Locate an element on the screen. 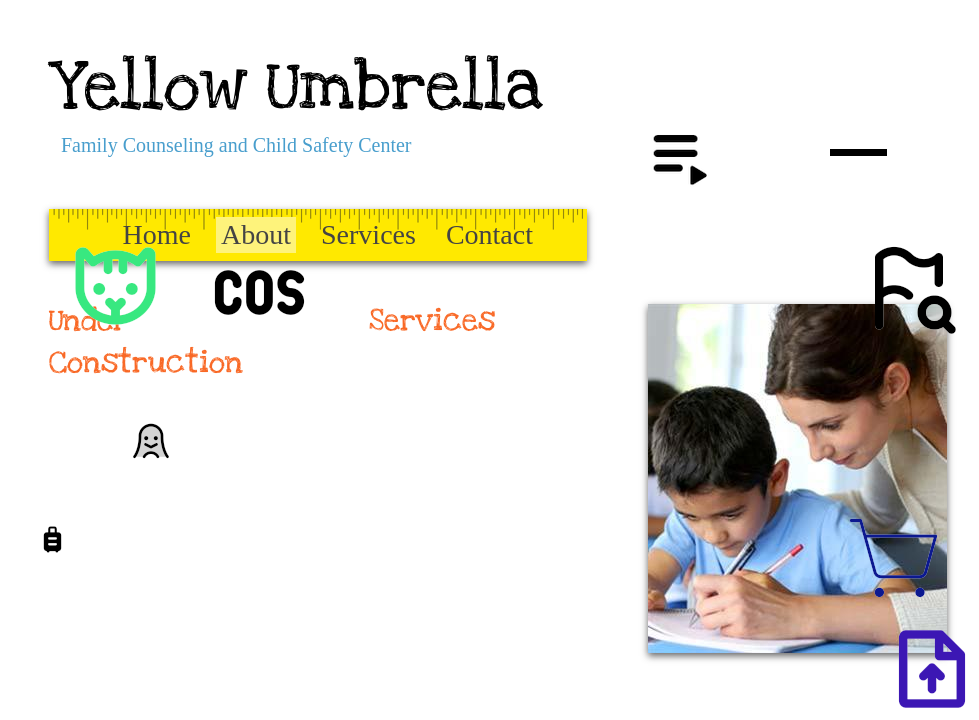 The height and width of the screenshot is (720, 979). search flagged items is located at coordinates (909, 287).